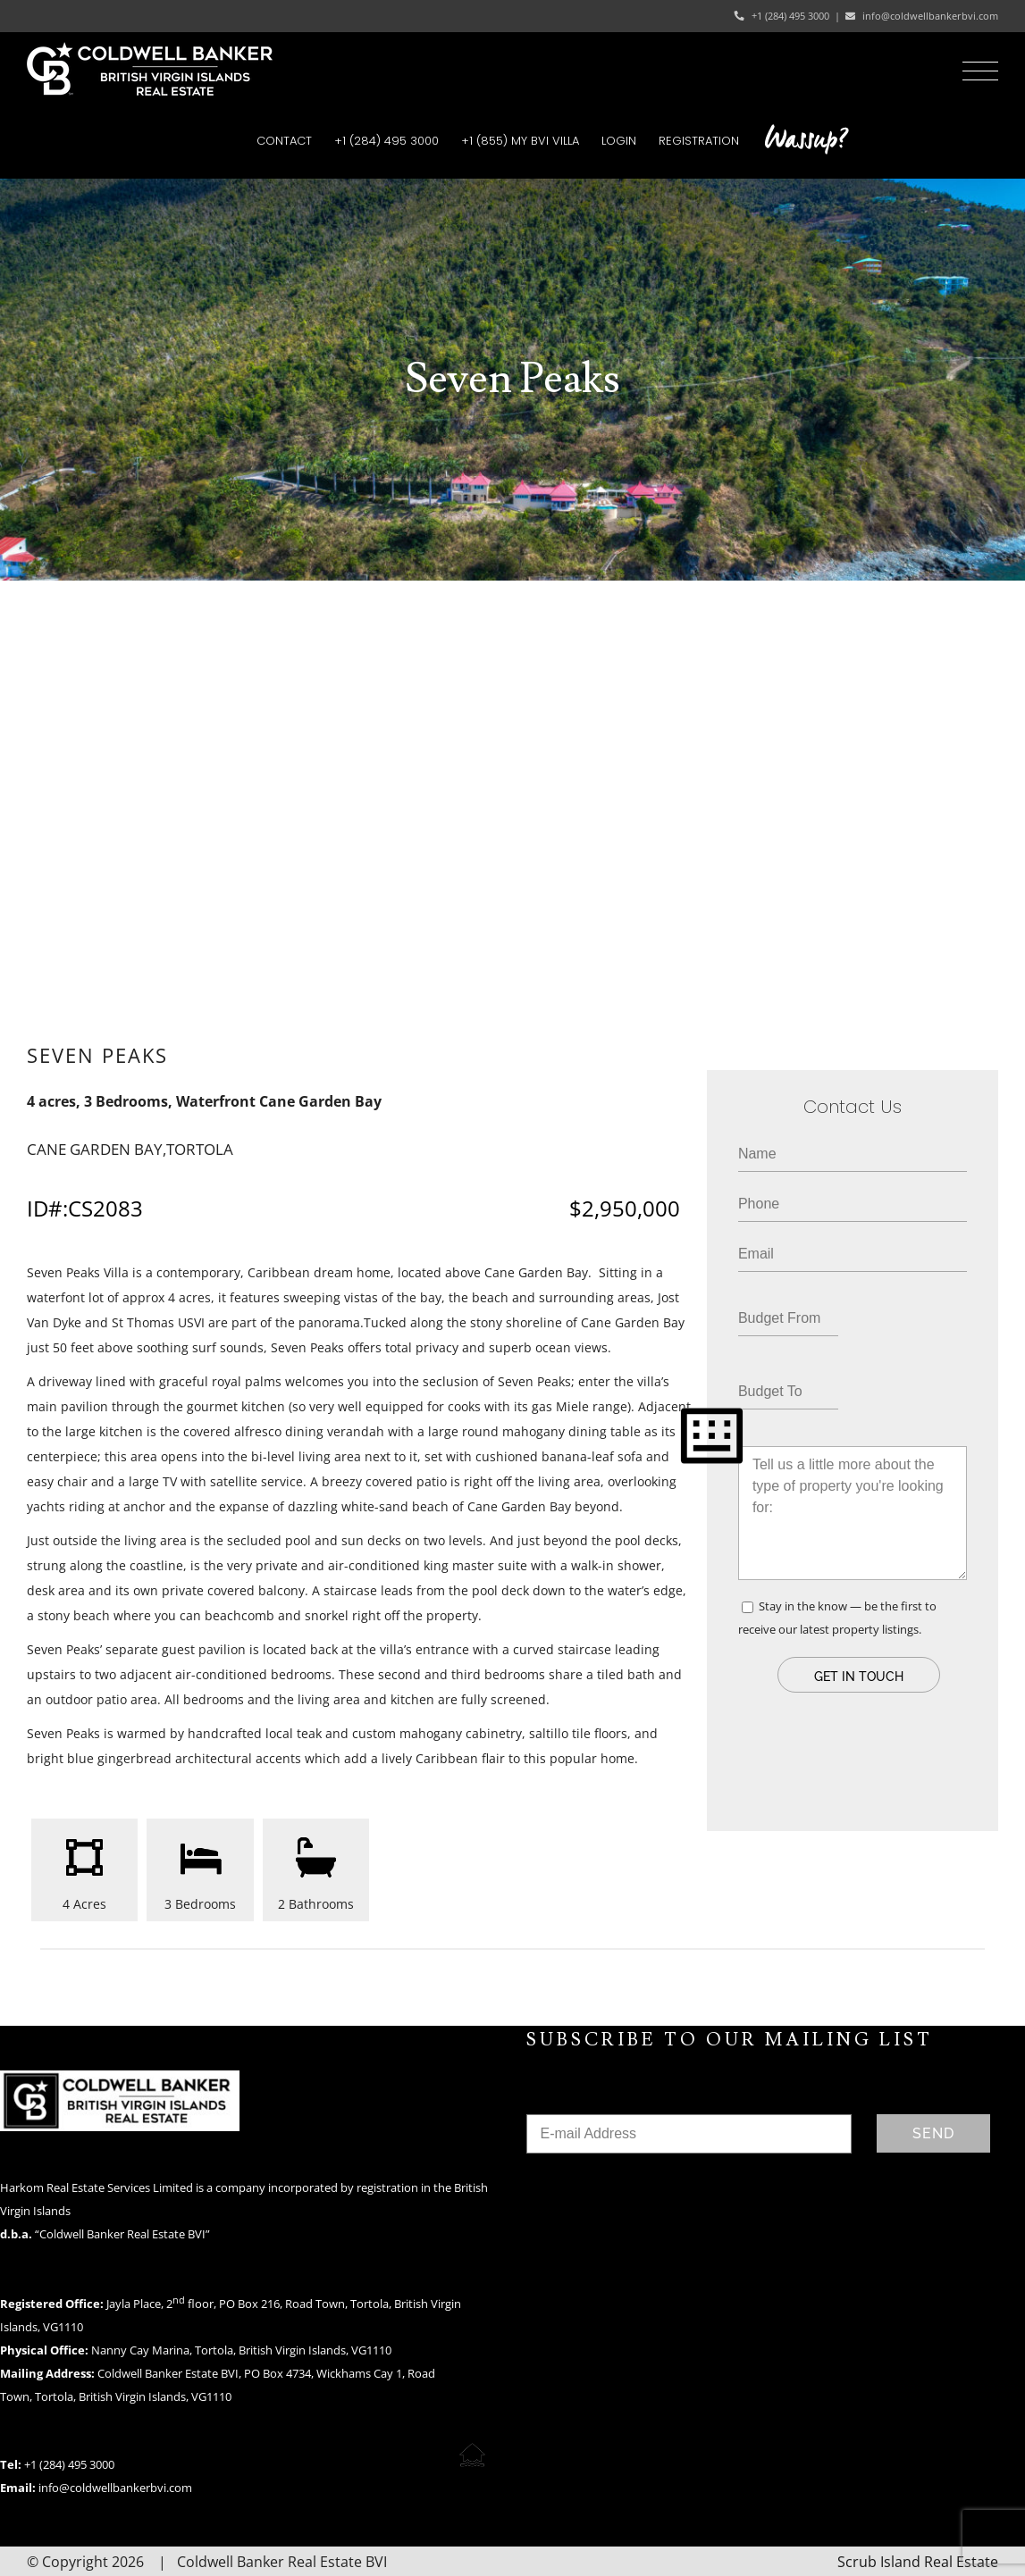  What do you see at coordinates (472, 2455) in the screenshot?
I see `indicates flood warning or alert` at bounding box center [472, 2455].